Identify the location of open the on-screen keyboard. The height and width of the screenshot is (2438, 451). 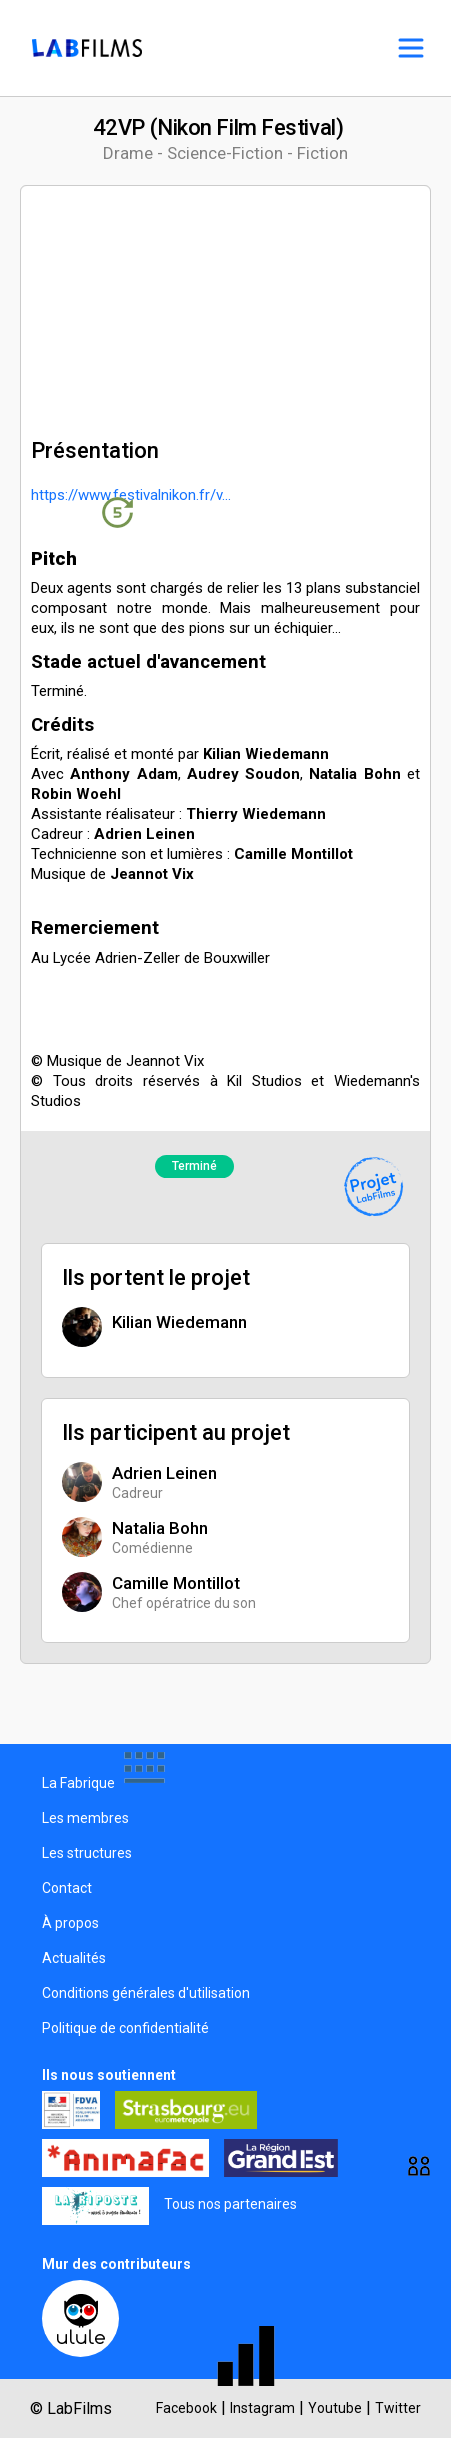
(144, 1767).